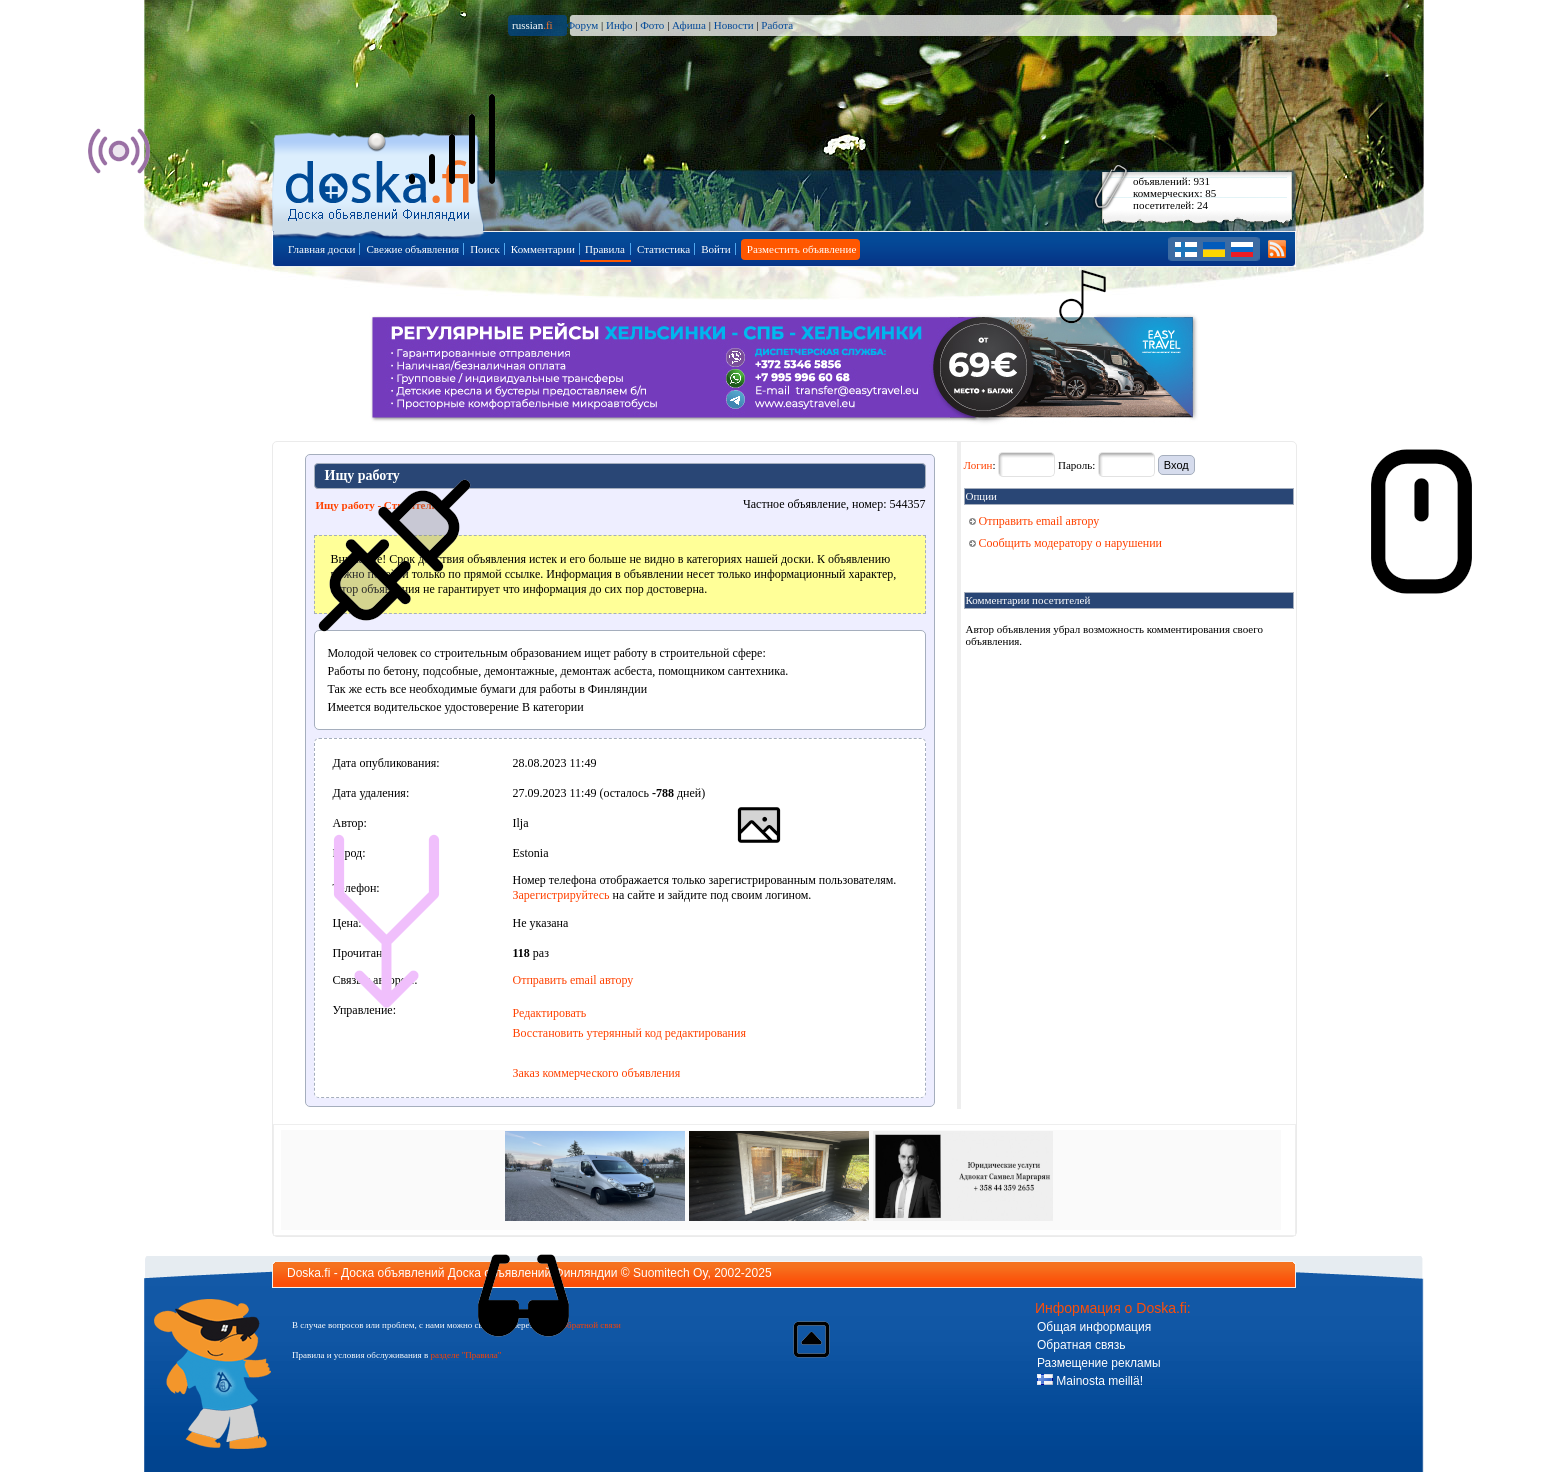 The image size is (1568, 1472). I want to click on access music or audio player, so click(1082, 295).